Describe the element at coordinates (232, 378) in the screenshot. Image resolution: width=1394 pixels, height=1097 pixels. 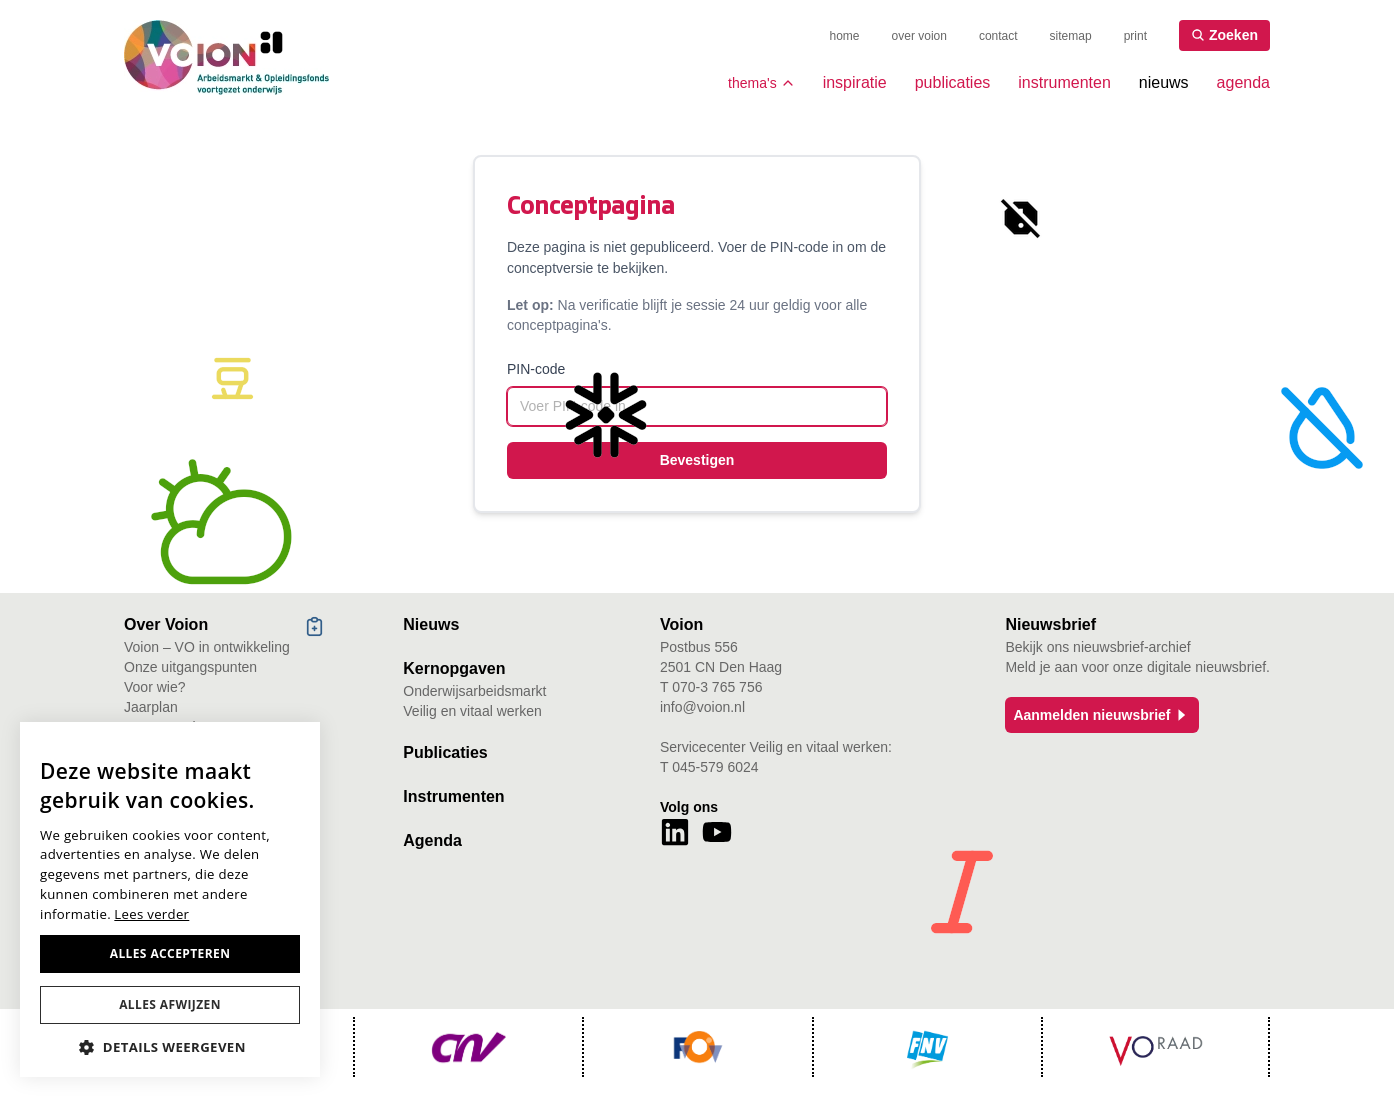
I see `open Douban app` at that location.